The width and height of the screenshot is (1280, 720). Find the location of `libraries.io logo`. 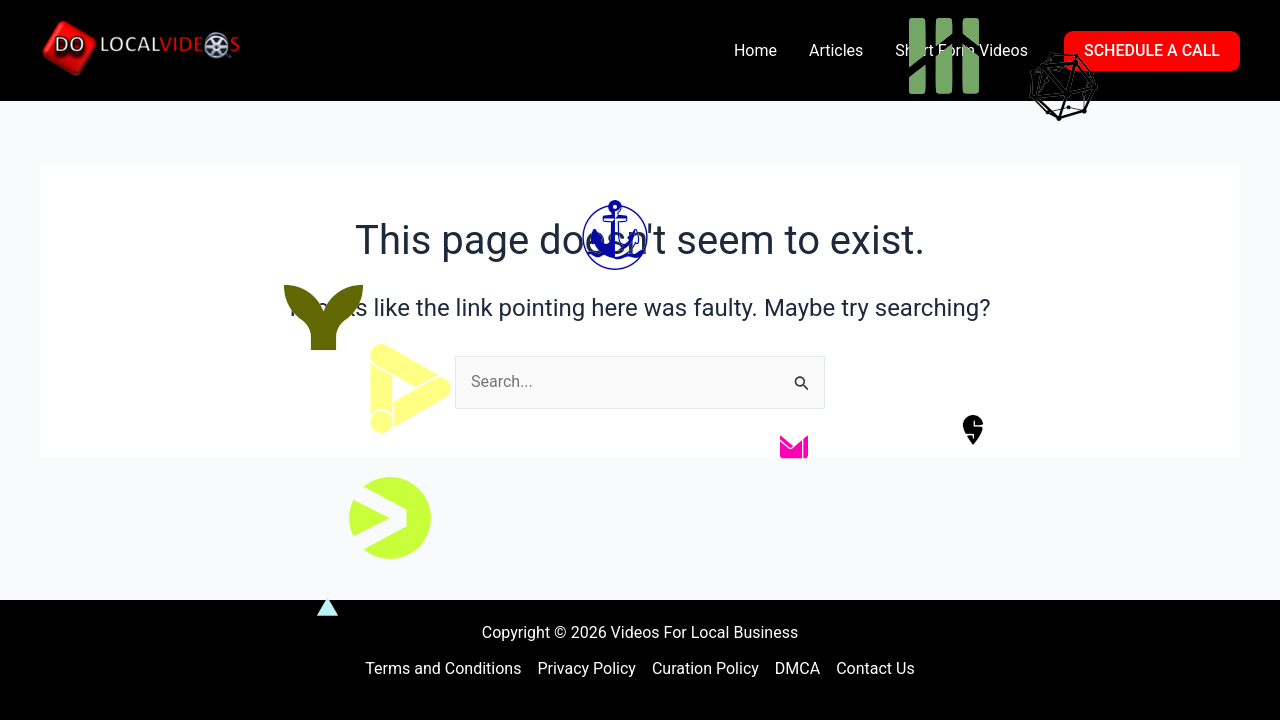

libraries.io logo is located at coordinates (944, 56).